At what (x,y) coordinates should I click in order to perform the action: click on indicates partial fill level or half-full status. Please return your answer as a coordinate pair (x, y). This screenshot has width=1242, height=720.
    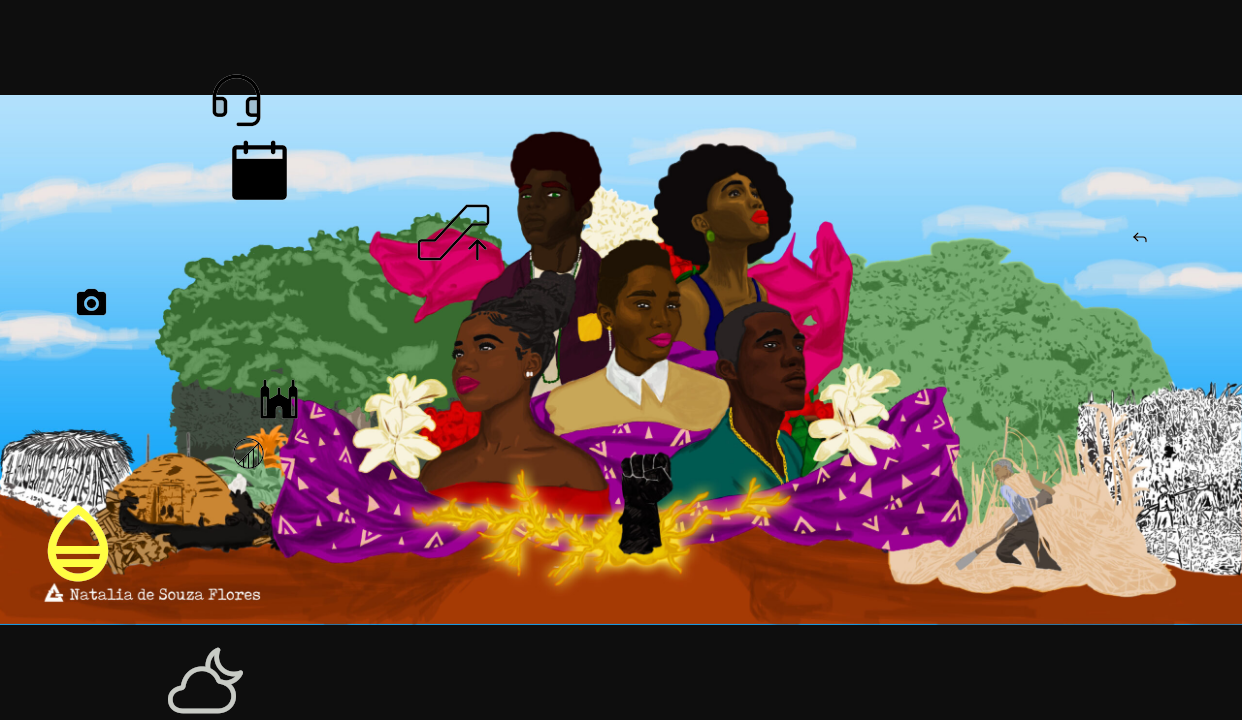
    Looking at the image, I should click on (78, 546).